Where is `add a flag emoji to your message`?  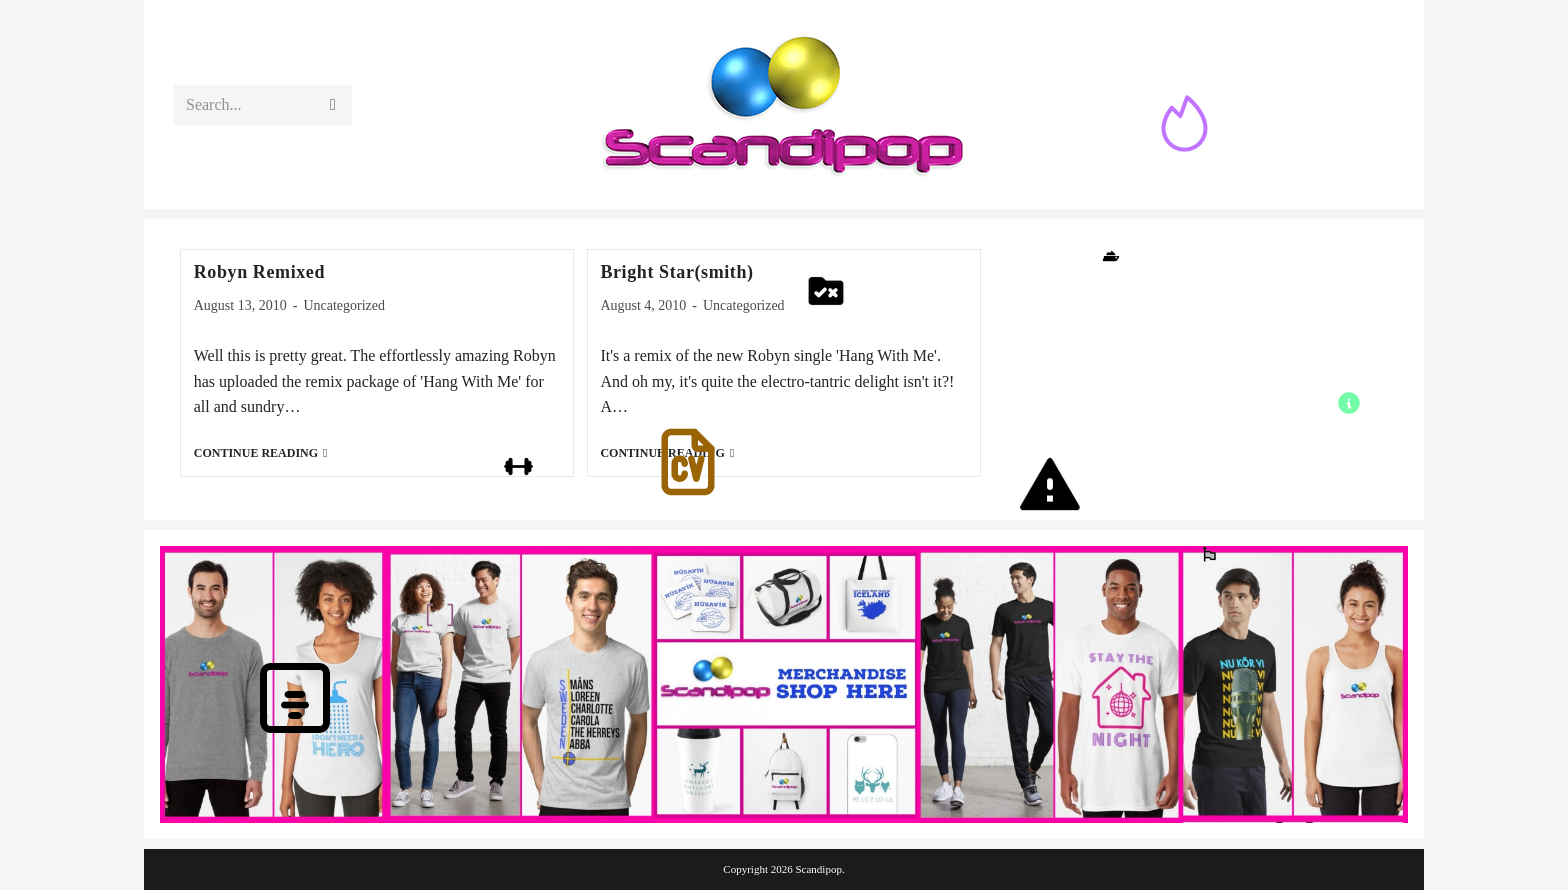
add a flag emoji to your message is located at coordinates (1209, 554).